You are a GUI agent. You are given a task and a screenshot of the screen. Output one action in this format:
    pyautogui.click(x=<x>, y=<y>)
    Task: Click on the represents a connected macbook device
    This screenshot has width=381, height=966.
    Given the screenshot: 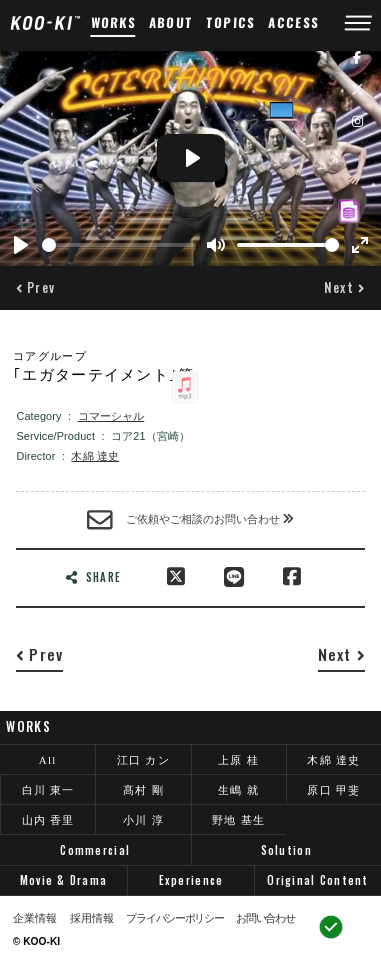 What is the action you would take?
    pyautogui.click(x=281, y=108)
    